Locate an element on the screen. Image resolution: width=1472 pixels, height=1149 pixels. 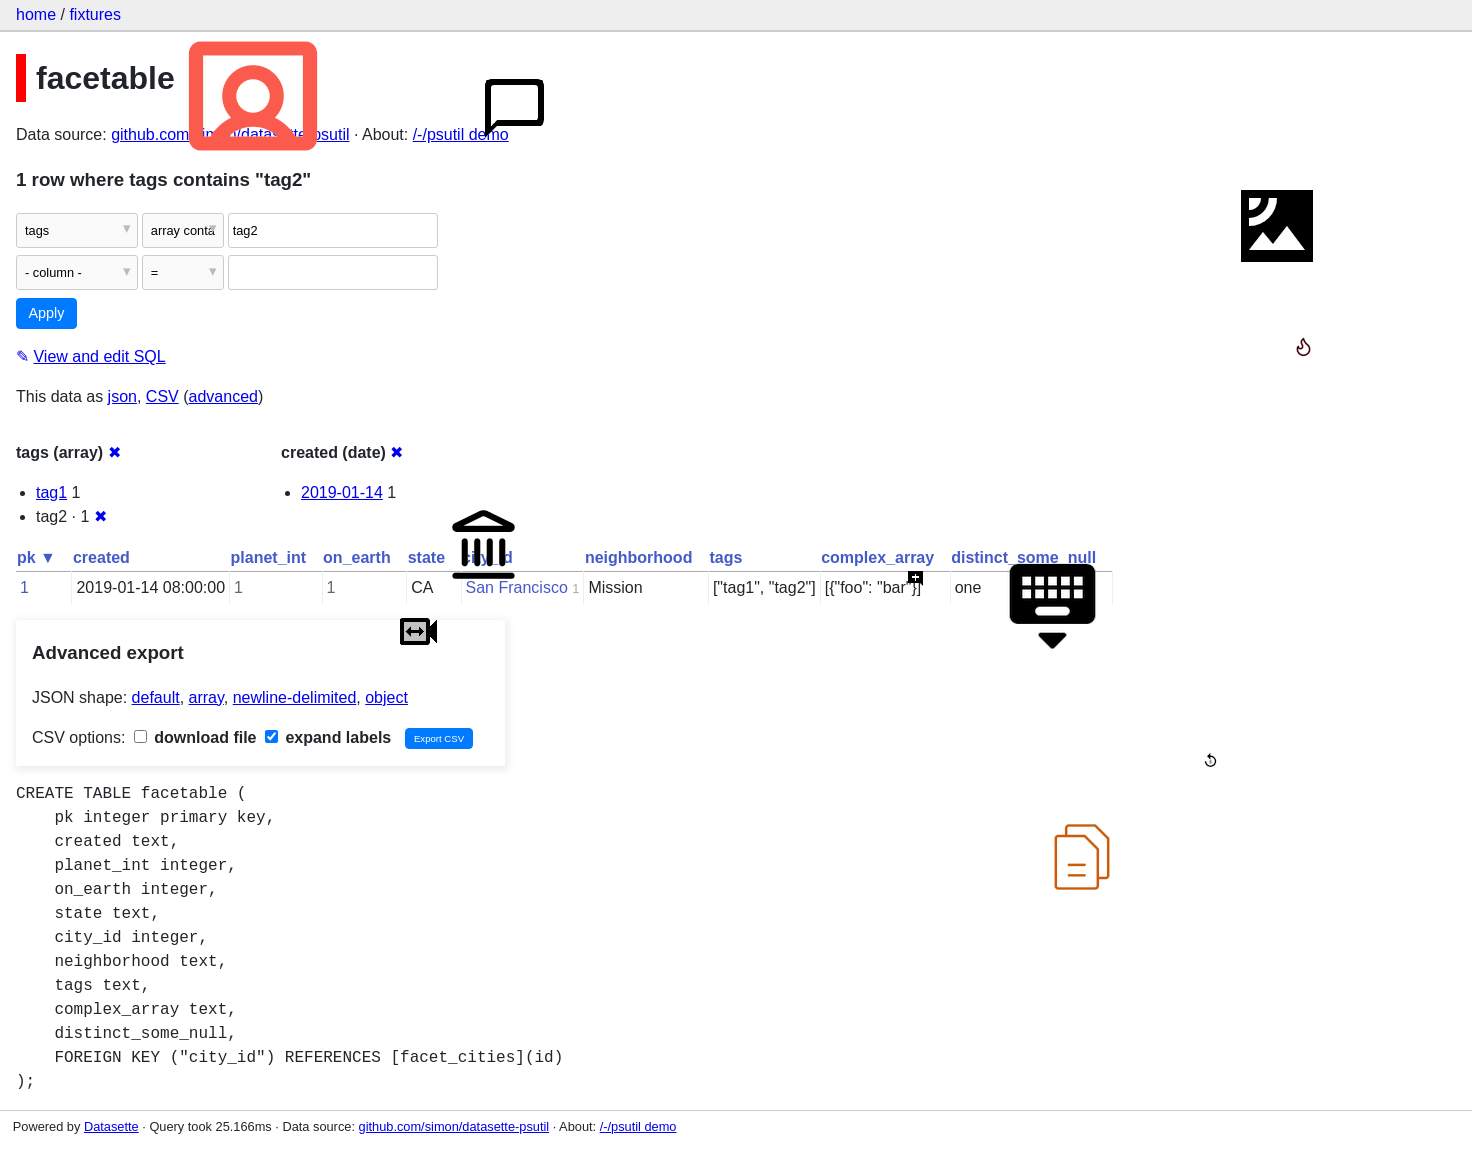
hide the on-screen keyboard is located at coordinates (1052, 602).